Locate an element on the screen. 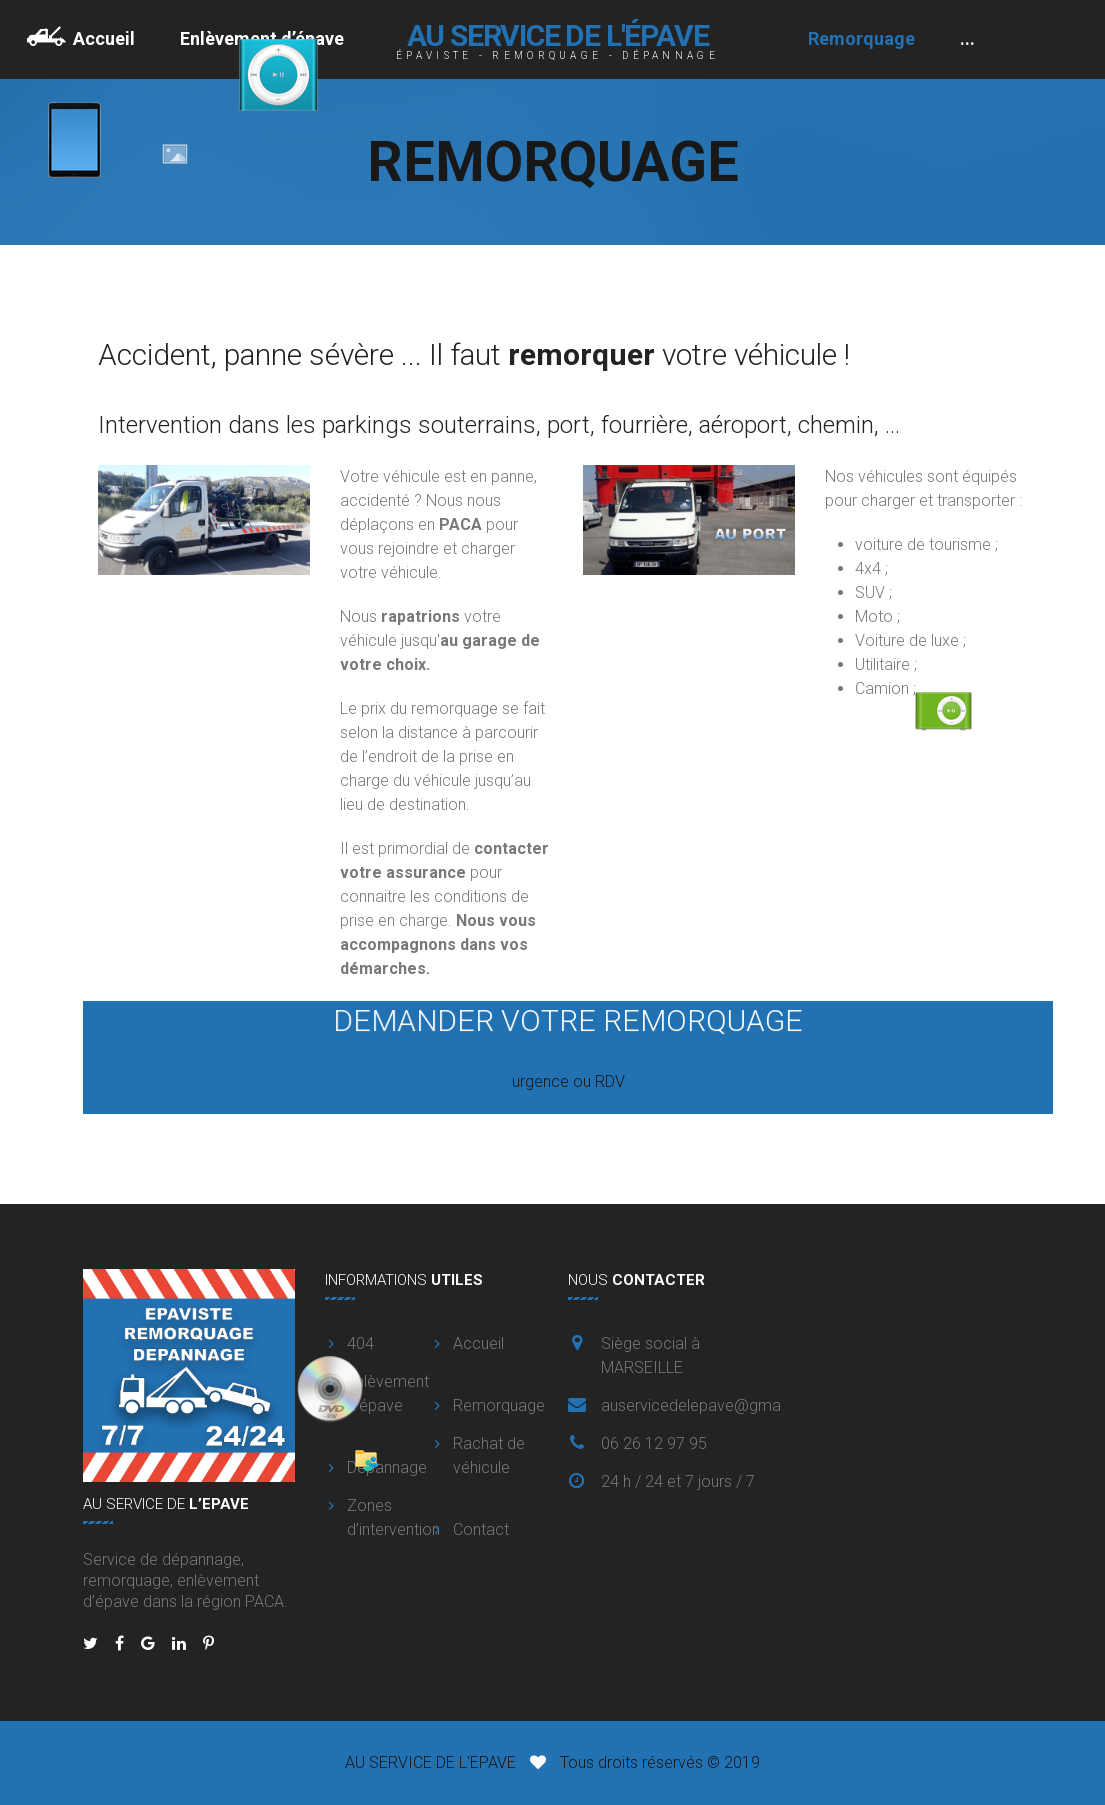  iPad with cellular connectivity is located at coordinates (74, 140).